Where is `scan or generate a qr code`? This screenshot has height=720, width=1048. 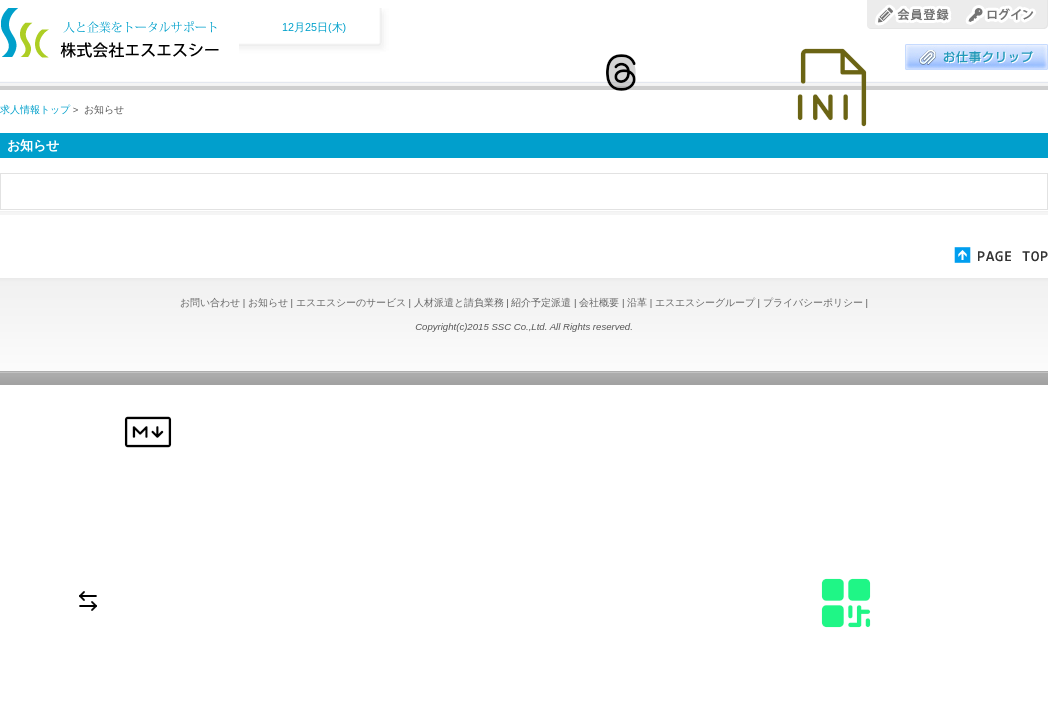 scan or generate a qr code is located at coordinates (846, 603).